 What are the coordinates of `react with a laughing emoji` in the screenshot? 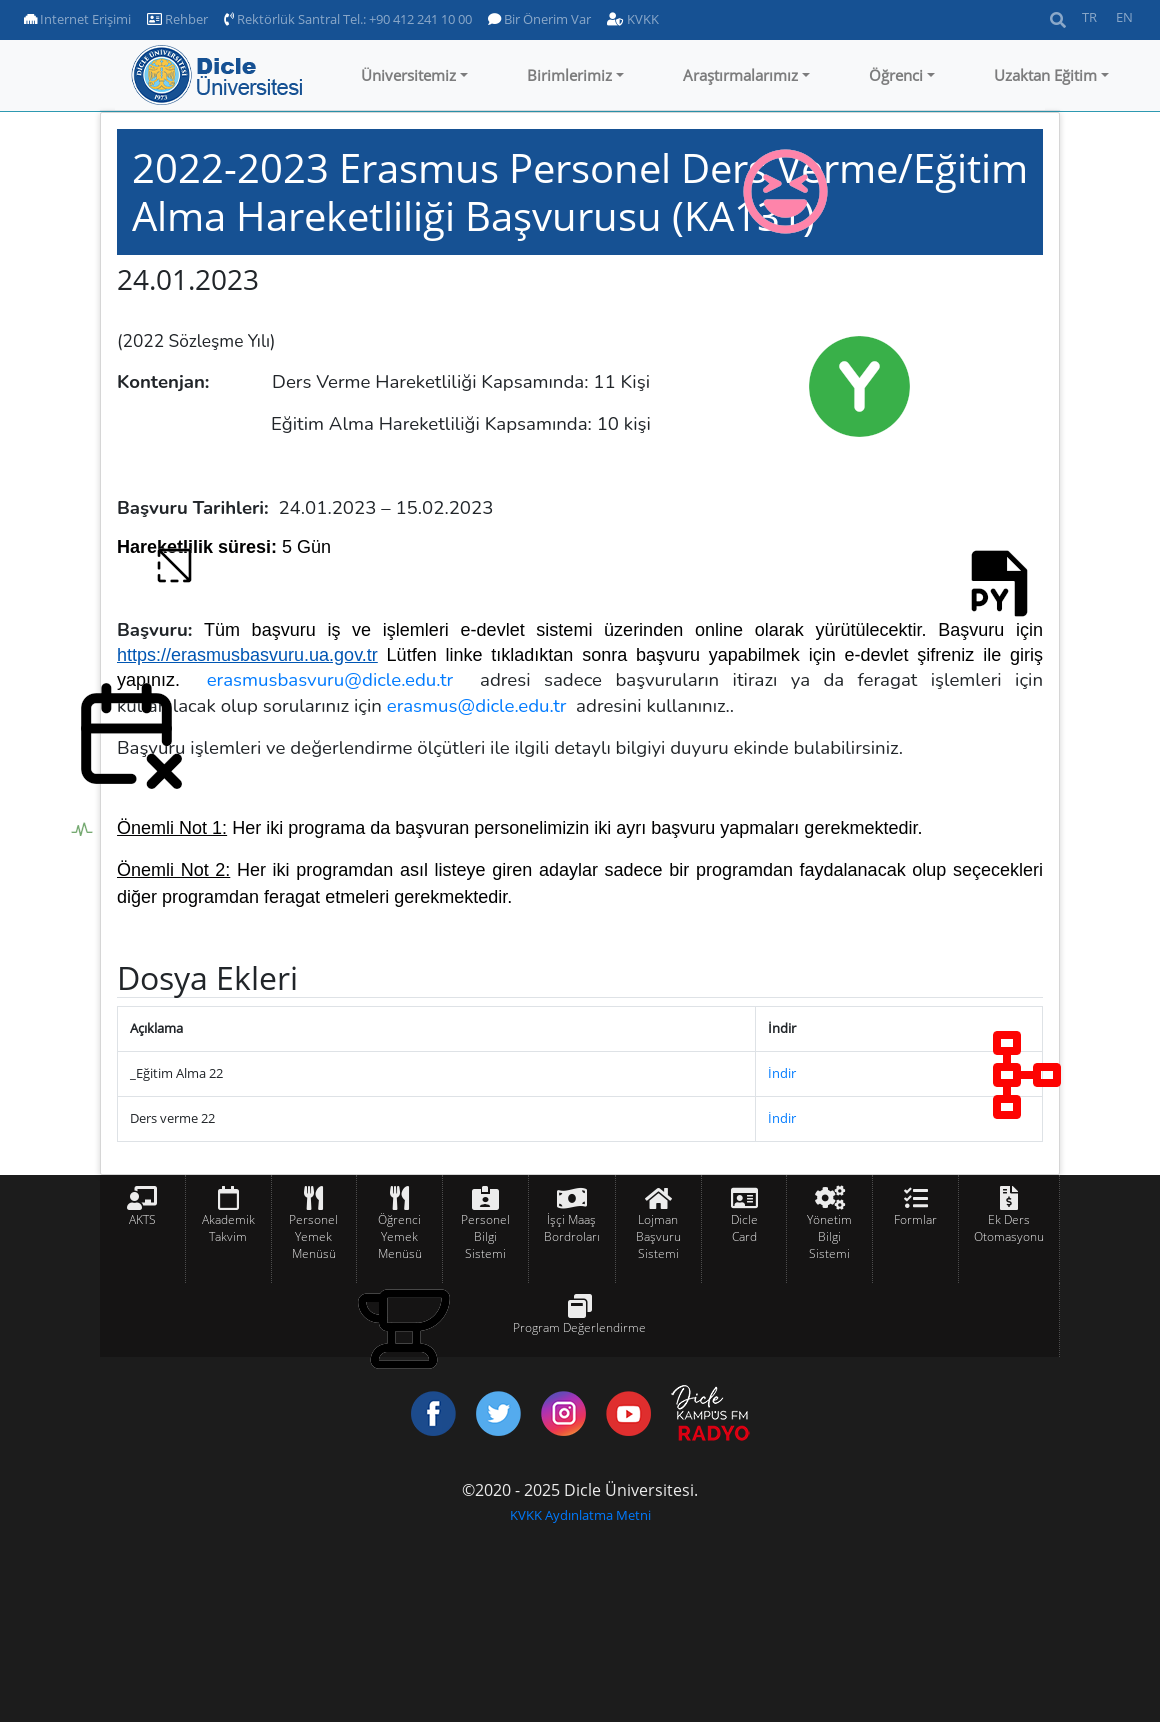 It's located at (785, 191).